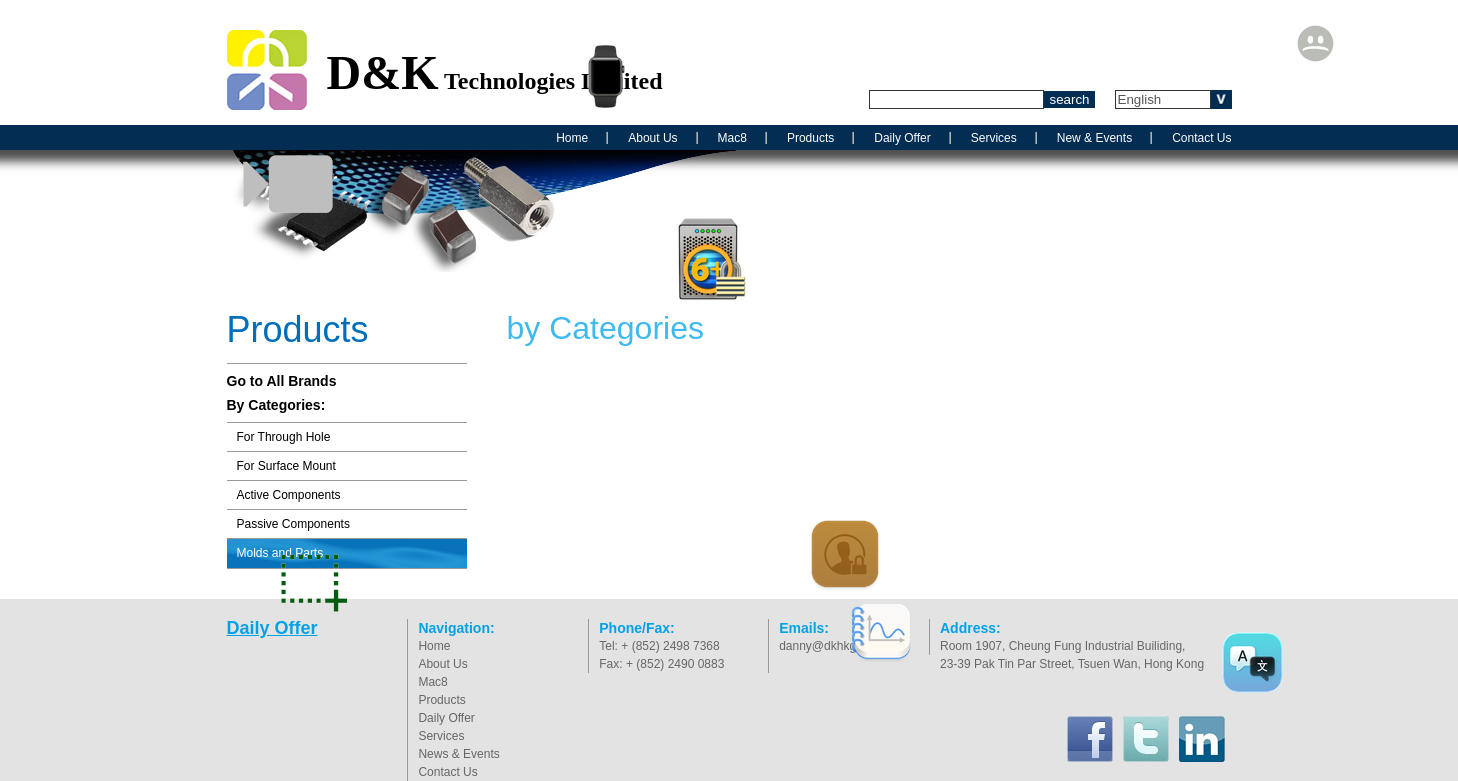 Image resolution: width=1458 pixels, height=781 pixels. Describe the element at coordinates (312, 581) in the screenshot. I see `take a screenshot of a selected area` at that location.